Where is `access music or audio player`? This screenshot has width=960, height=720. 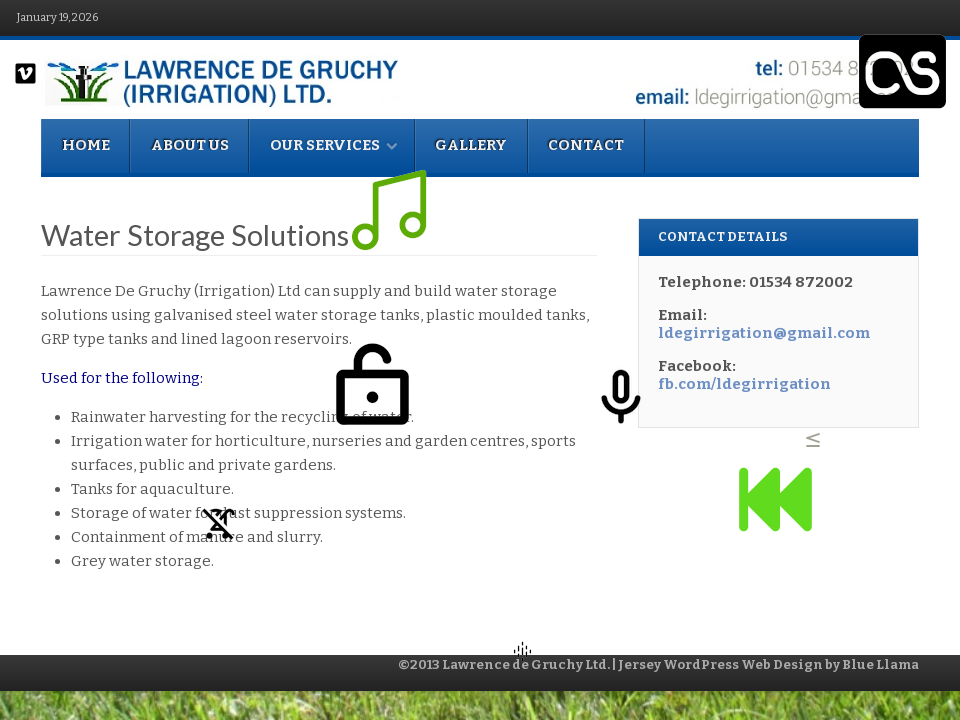 access music or audio player is located at coordinates (393, 211).